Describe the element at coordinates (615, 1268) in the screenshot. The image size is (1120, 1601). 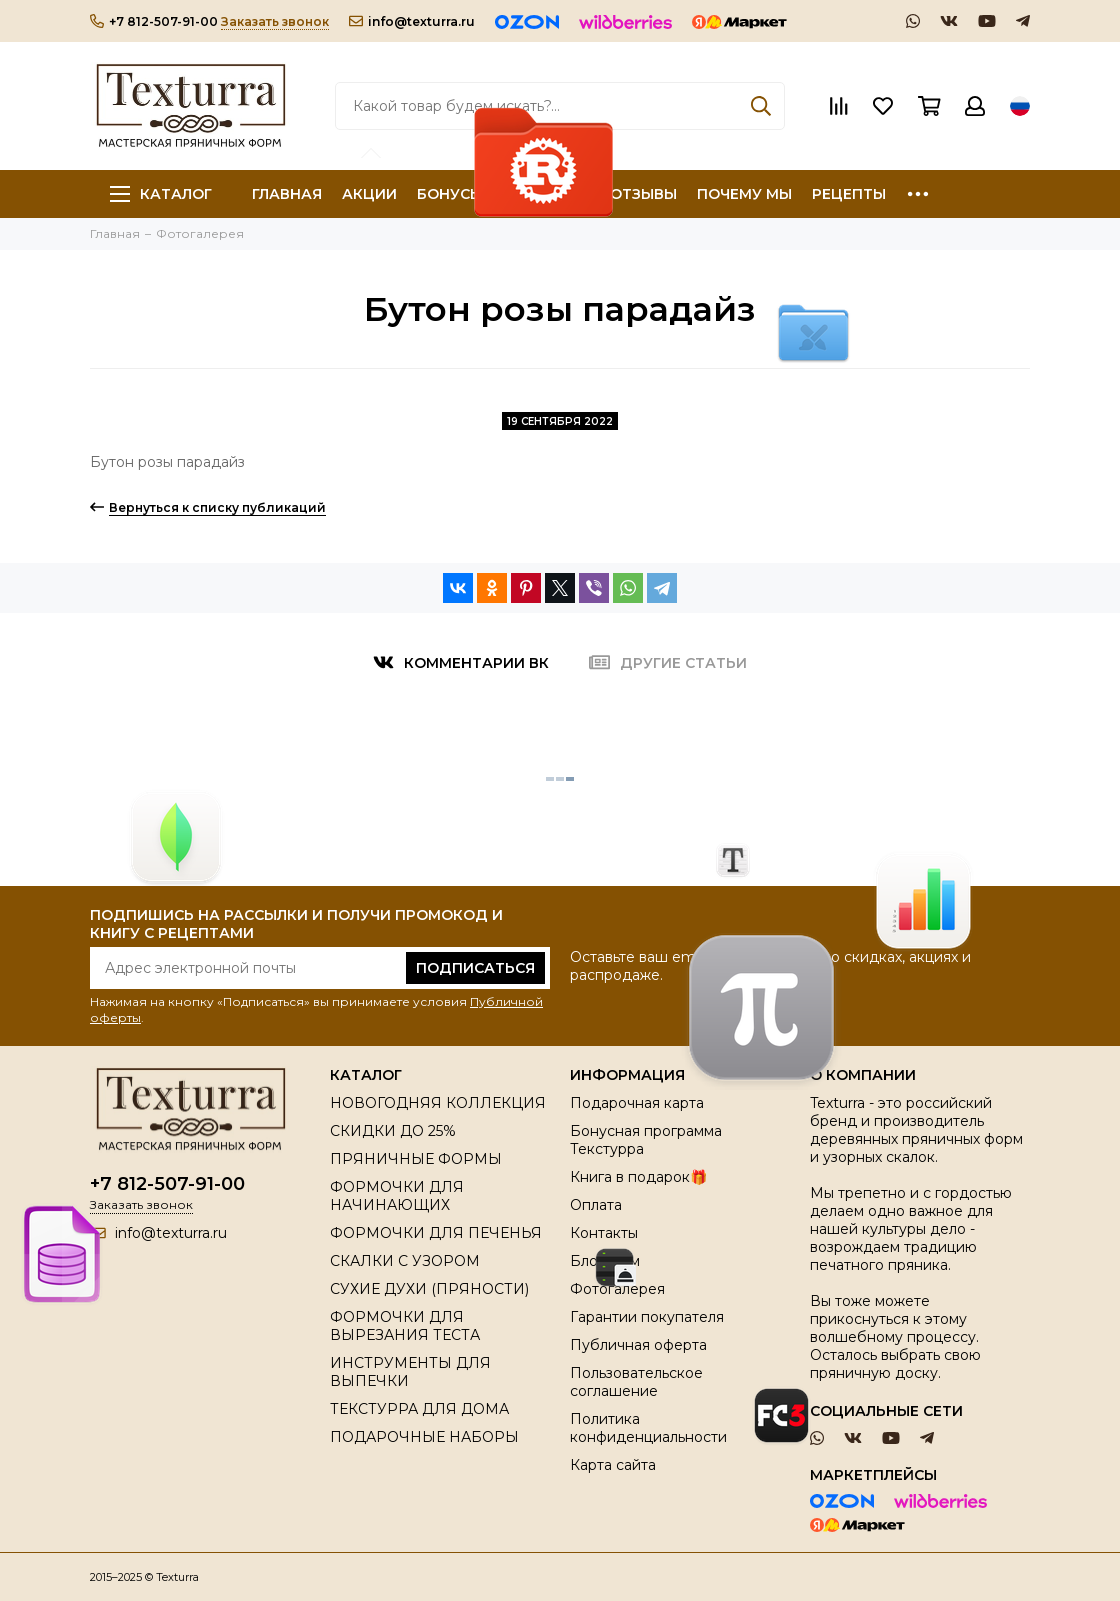
I see `configure network server discovery preferences` at that location.